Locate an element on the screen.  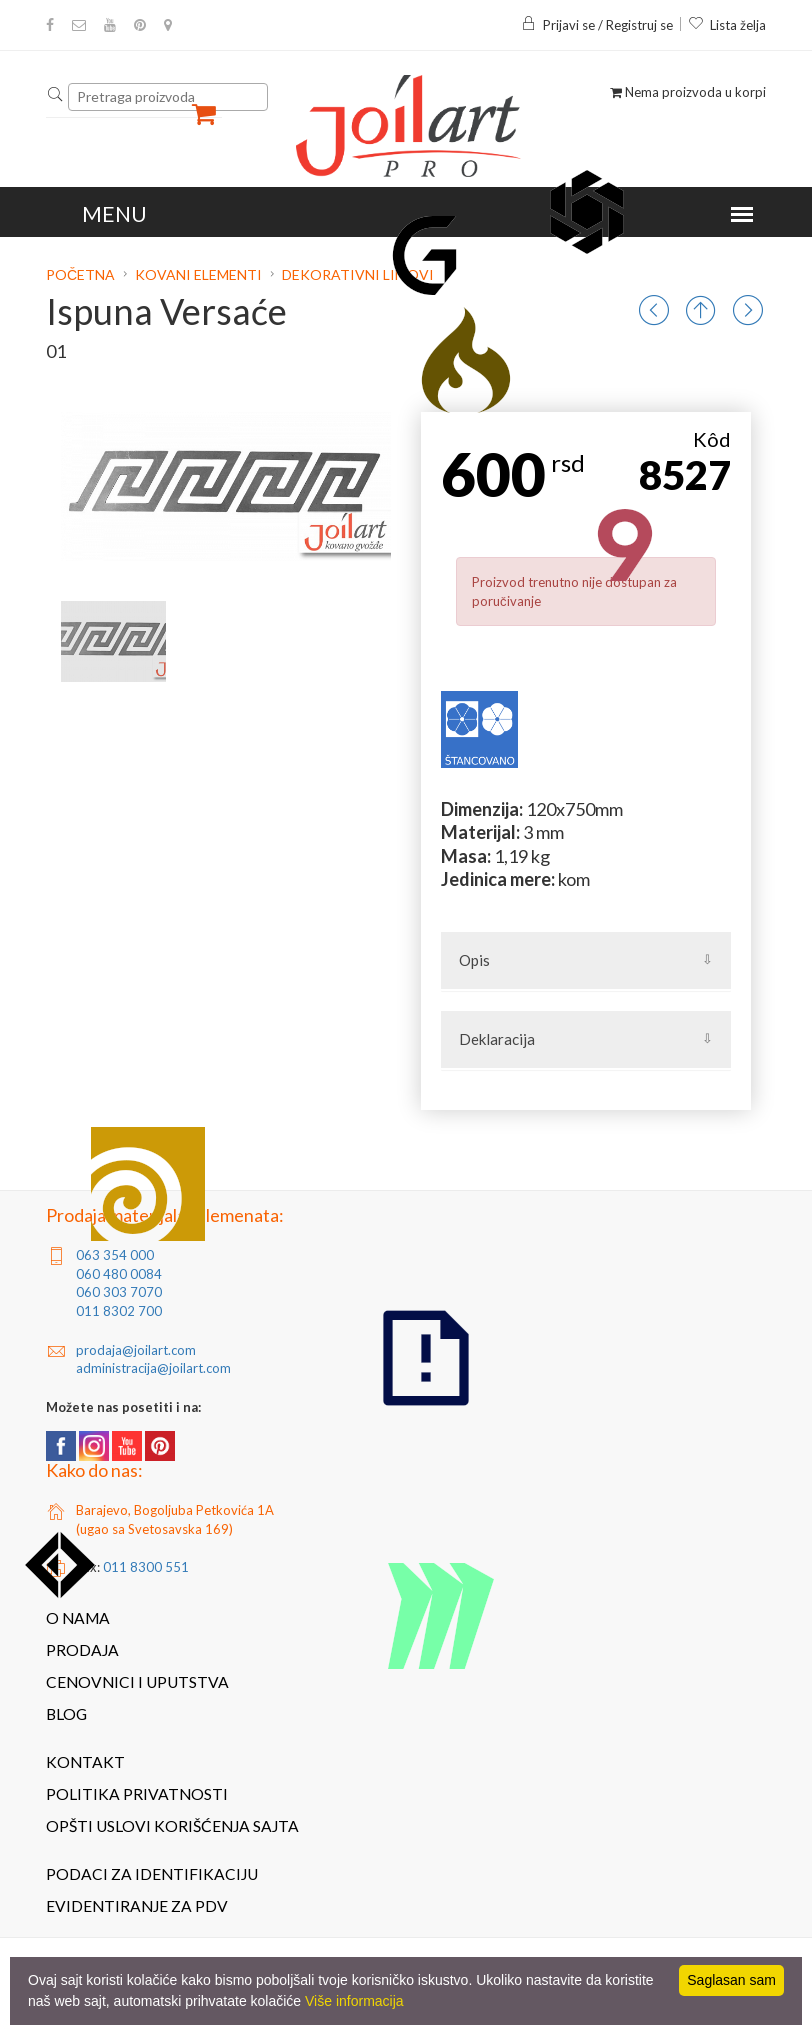
visit the Great Learning website or platform is located at coordinates (424, 255).